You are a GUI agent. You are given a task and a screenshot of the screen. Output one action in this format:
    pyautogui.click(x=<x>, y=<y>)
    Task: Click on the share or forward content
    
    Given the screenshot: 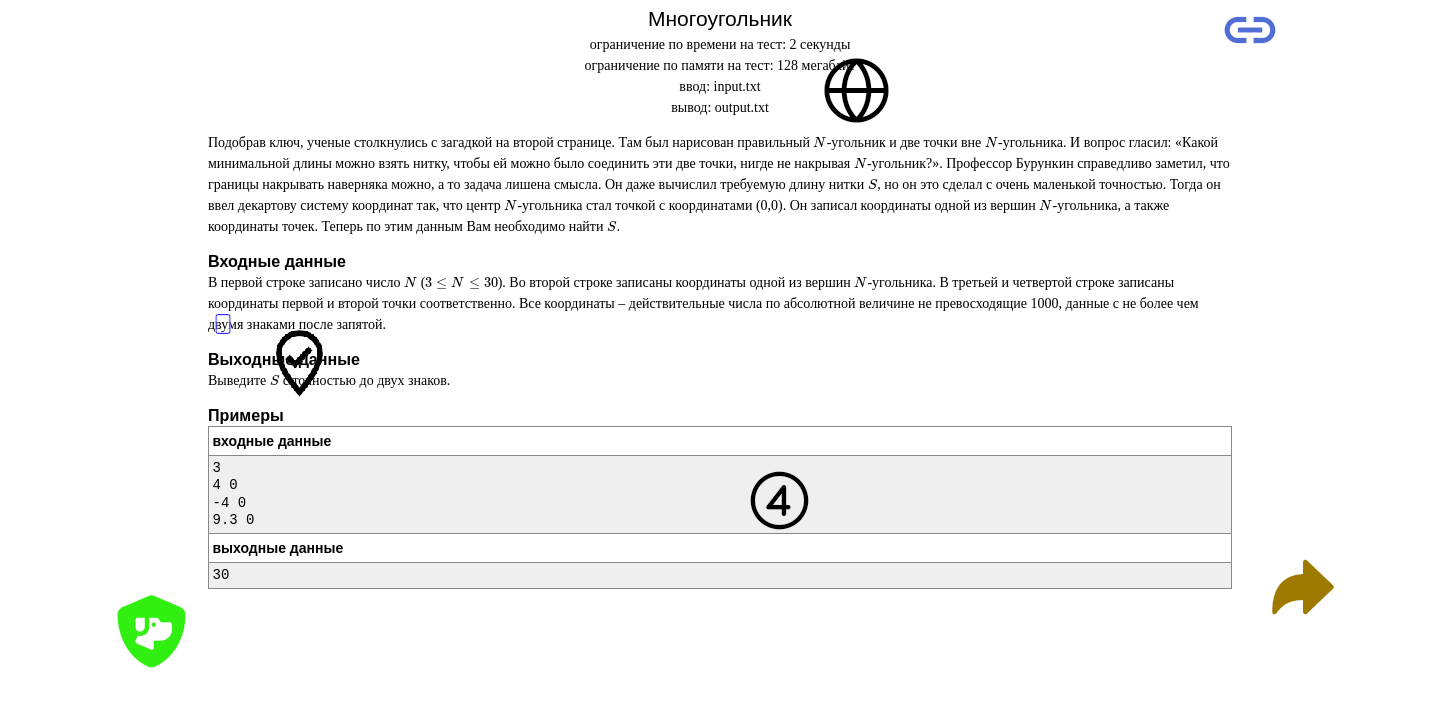 What is the action you would take?
    pyautogui.click(x=1303, y=587)
    